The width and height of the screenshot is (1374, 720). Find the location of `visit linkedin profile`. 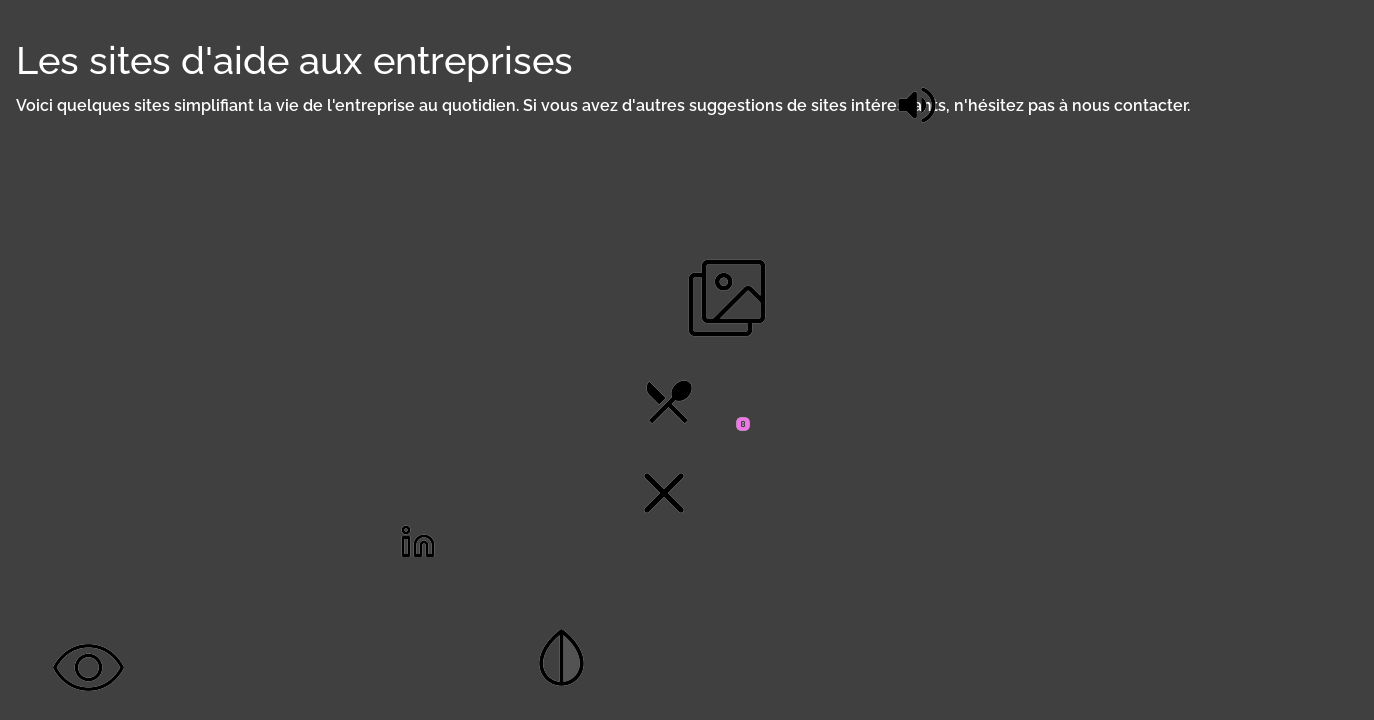

visit linkedin profile is located at coordinates (418, 542).